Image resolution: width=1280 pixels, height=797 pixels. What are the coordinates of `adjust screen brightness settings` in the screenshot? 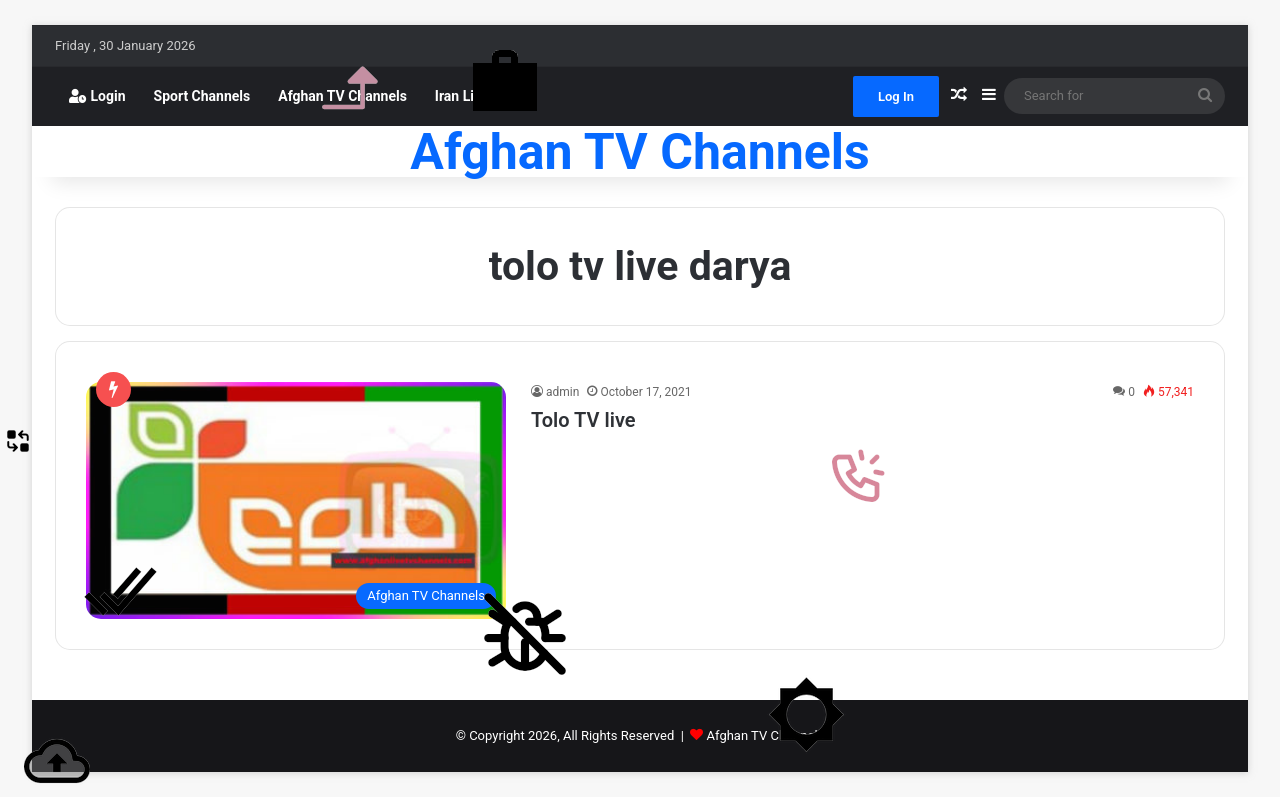 It's located at (806, 714).